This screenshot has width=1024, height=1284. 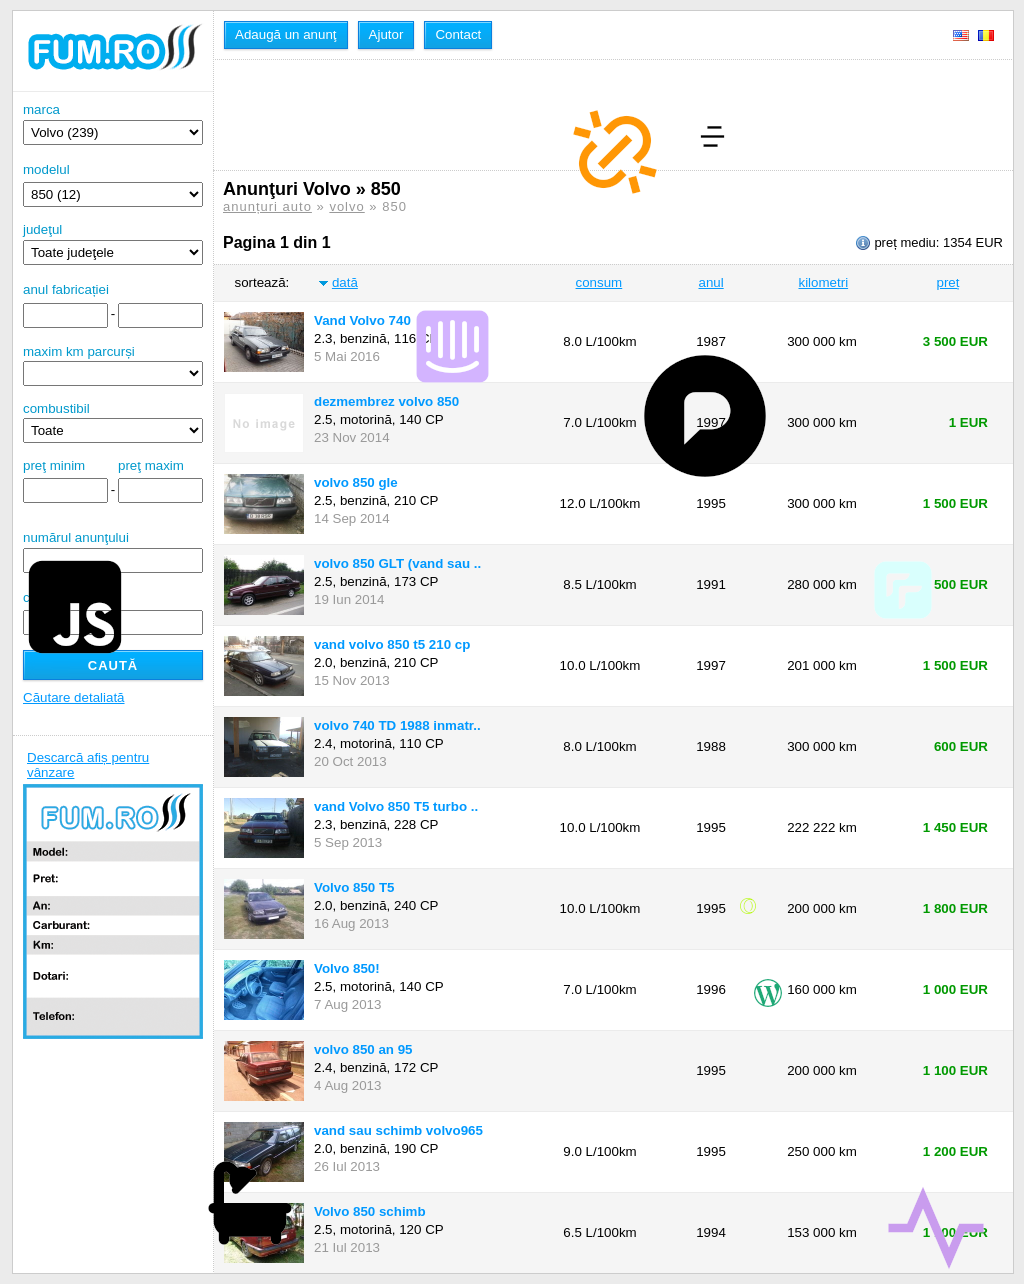 What do you see at coordinates (250, 1203) in the screenshot?
I see `view bathroom amenities` at bounding box center [250, 1203].